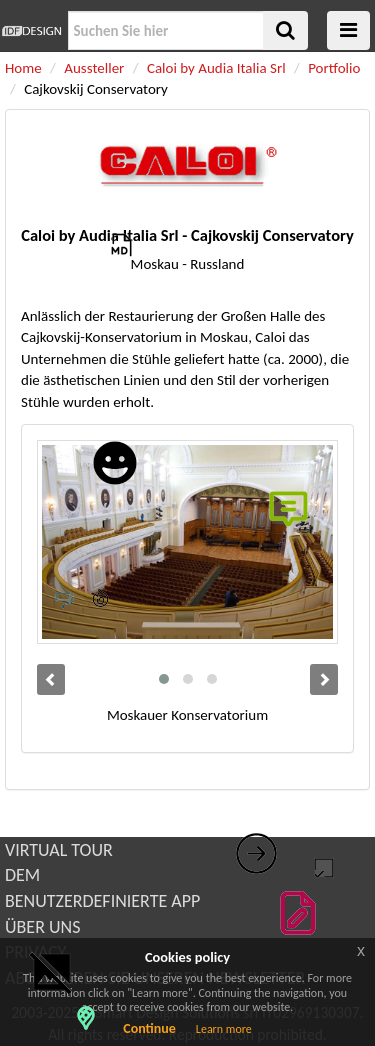  I want to click on image failed to load or is unavailable, so click(52, 972).